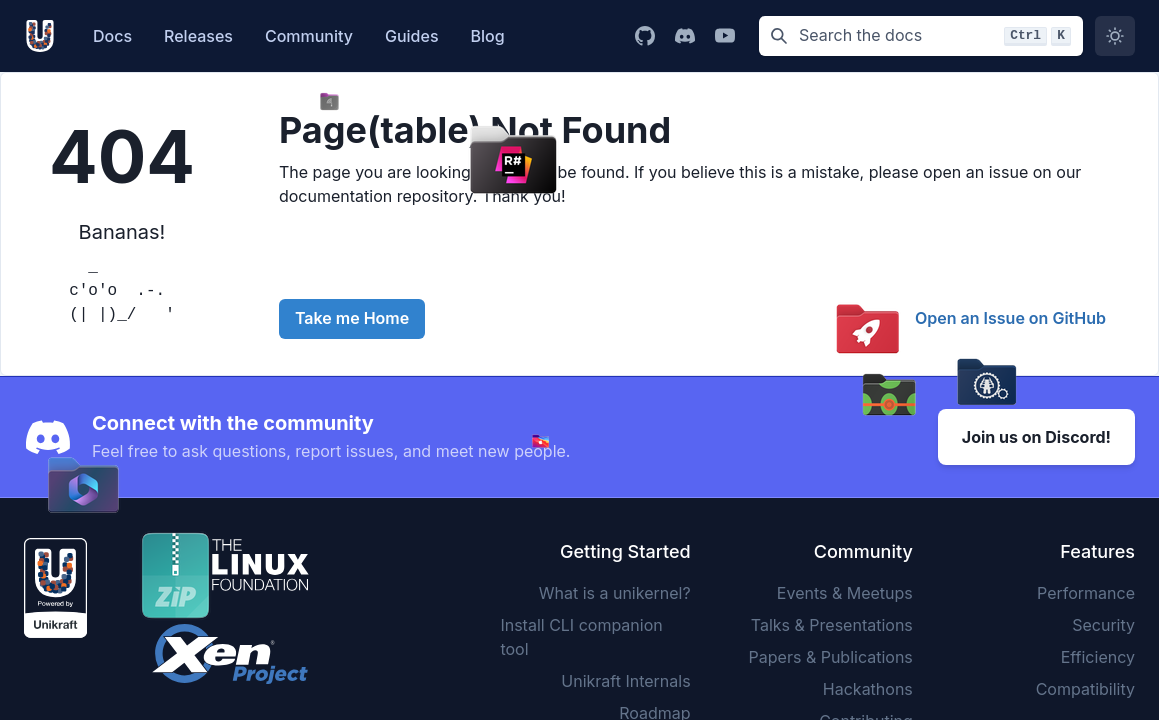  What do you see at coordinates (329, 101) in the screenshot?
I see `open insync cloud sync folder` at bounding box center [329, 101].